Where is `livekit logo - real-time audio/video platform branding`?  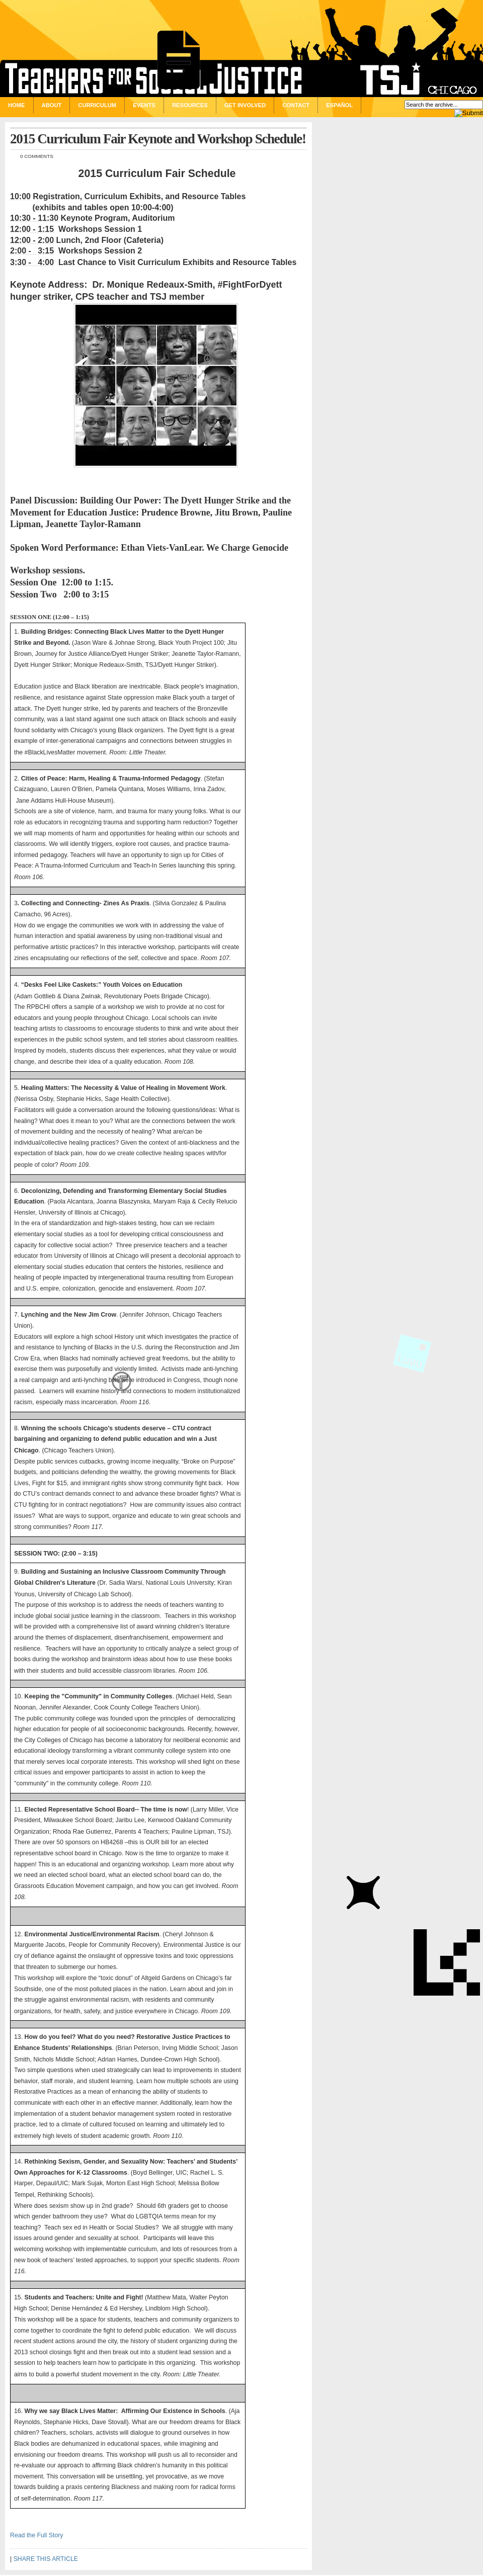
livekit logo - real-time audio/video platform branding is located at coordinates (447, 1962).